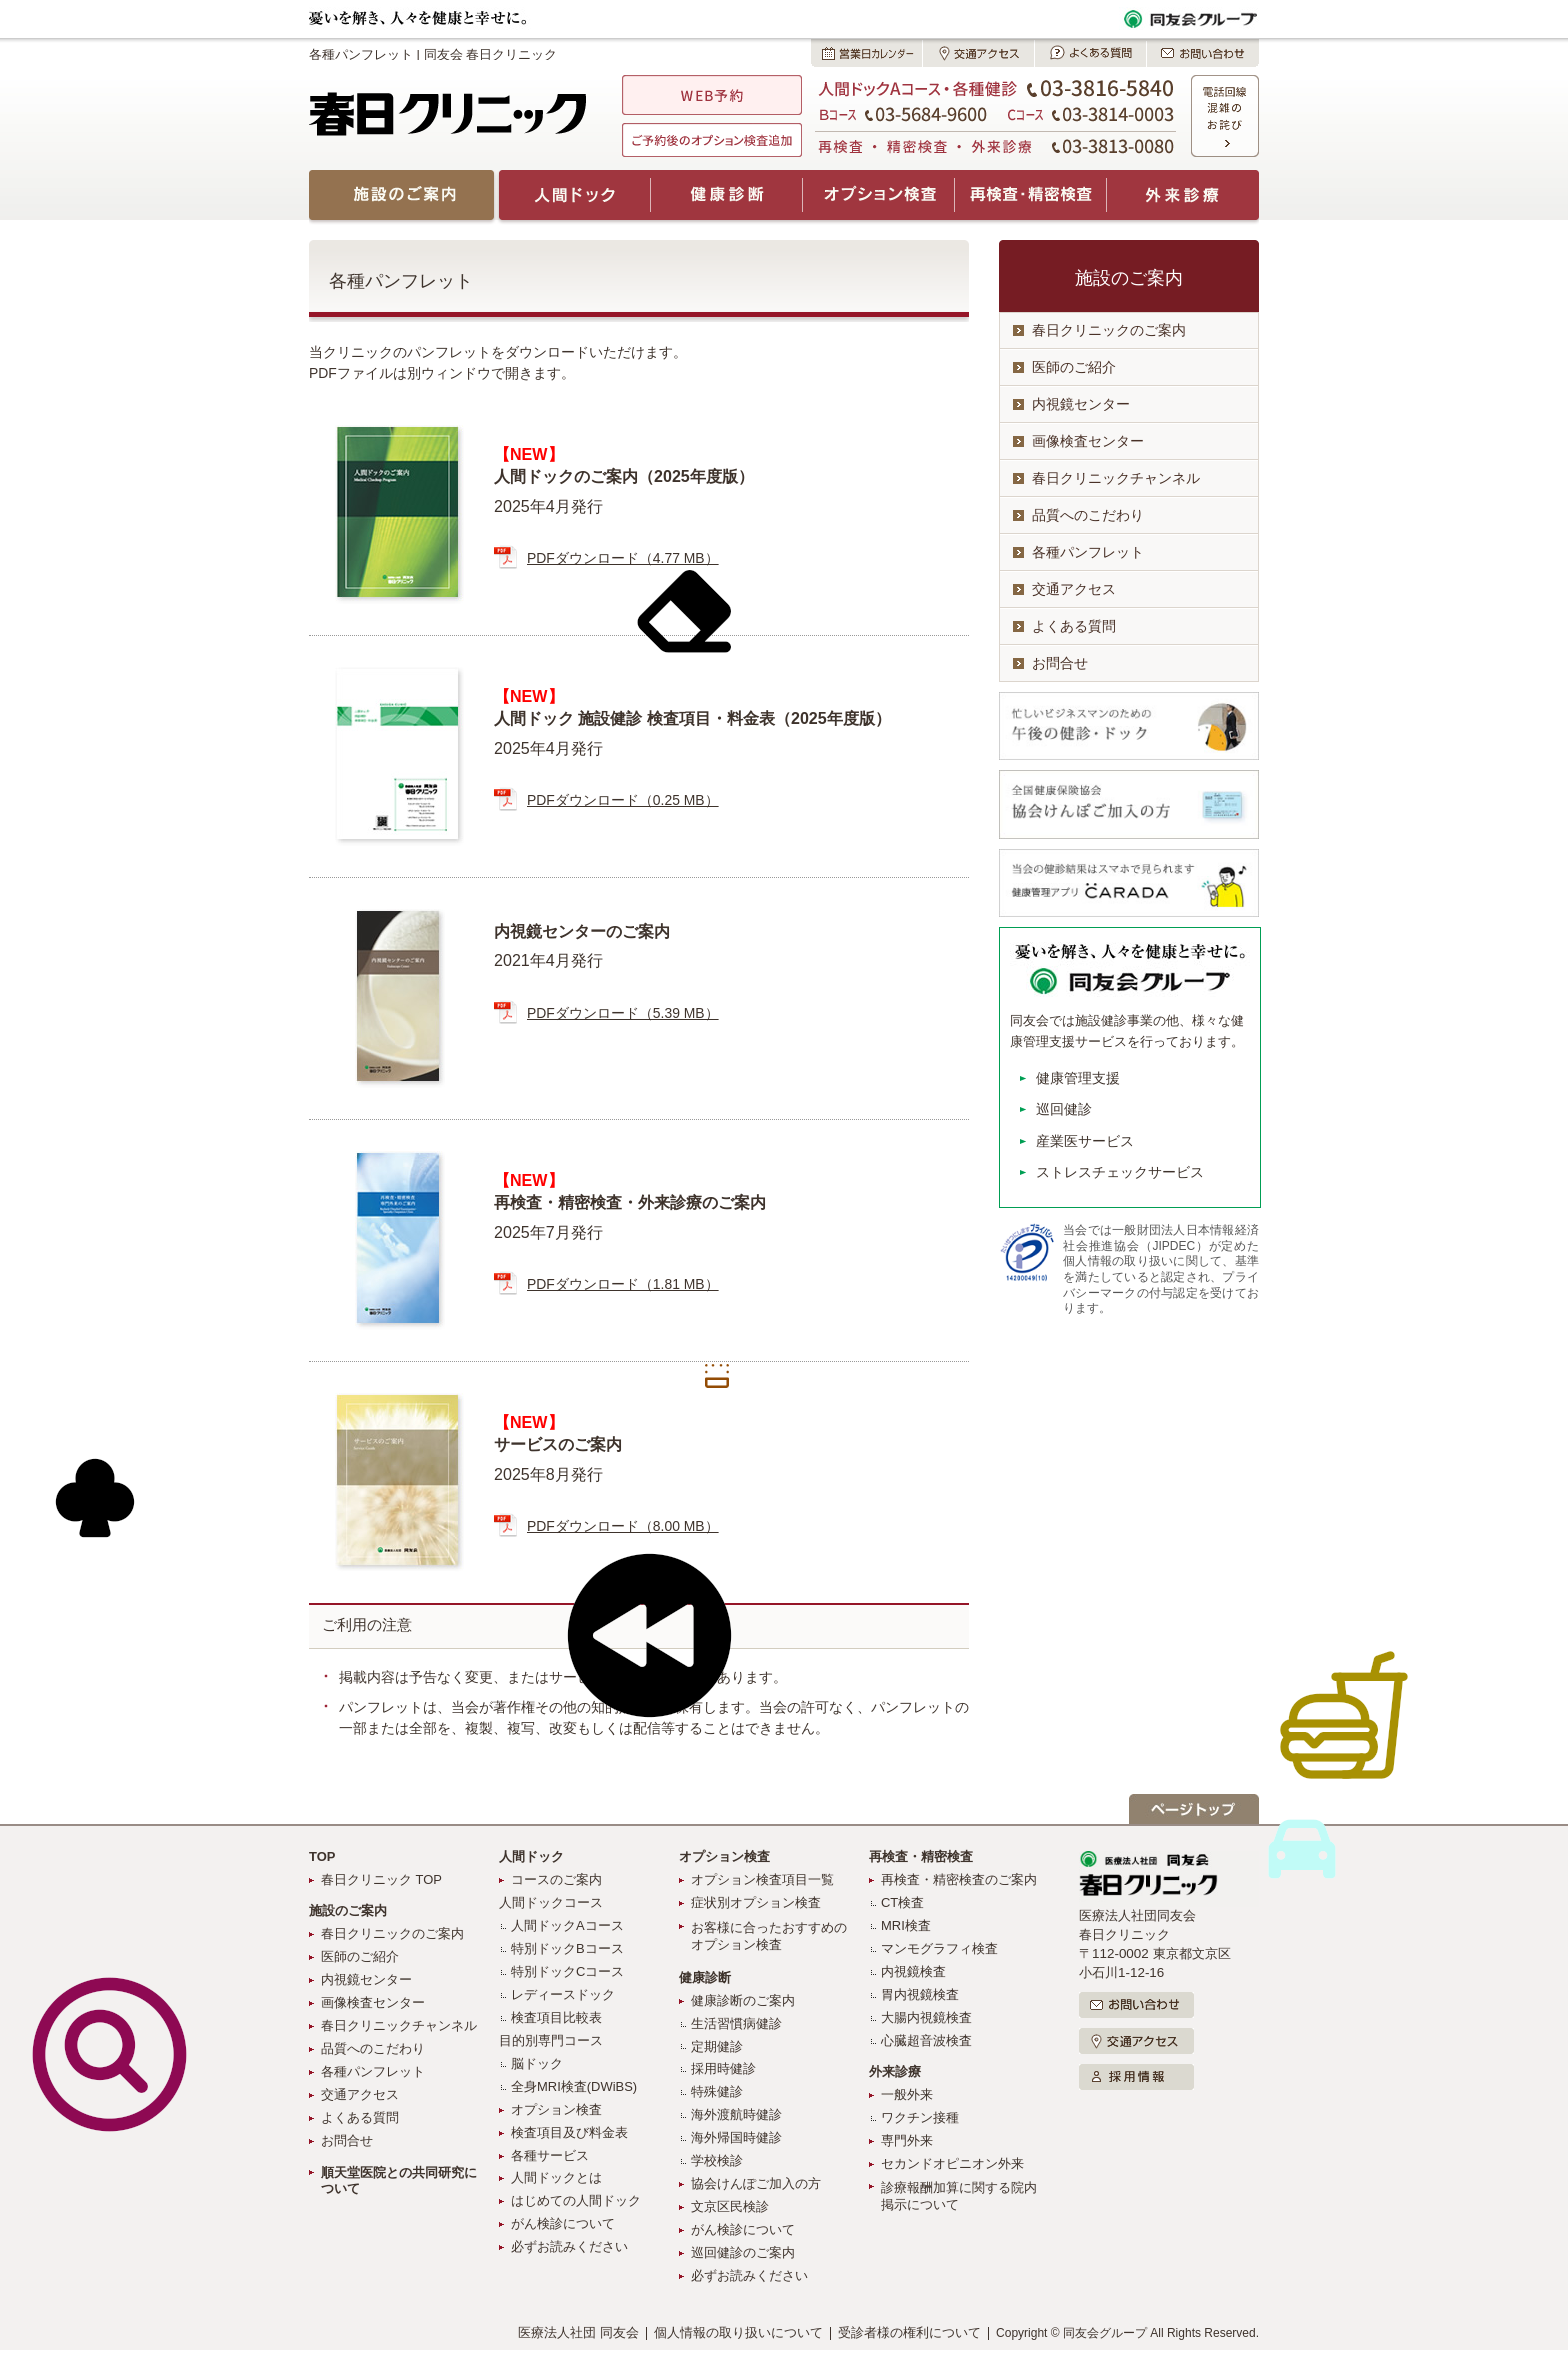 The height and width of the screenshot is (2353, 1568). What do you see at coordinates (687, 614) in the screenshot?
I see `erase or clear content` at bounding box center [687, 614].